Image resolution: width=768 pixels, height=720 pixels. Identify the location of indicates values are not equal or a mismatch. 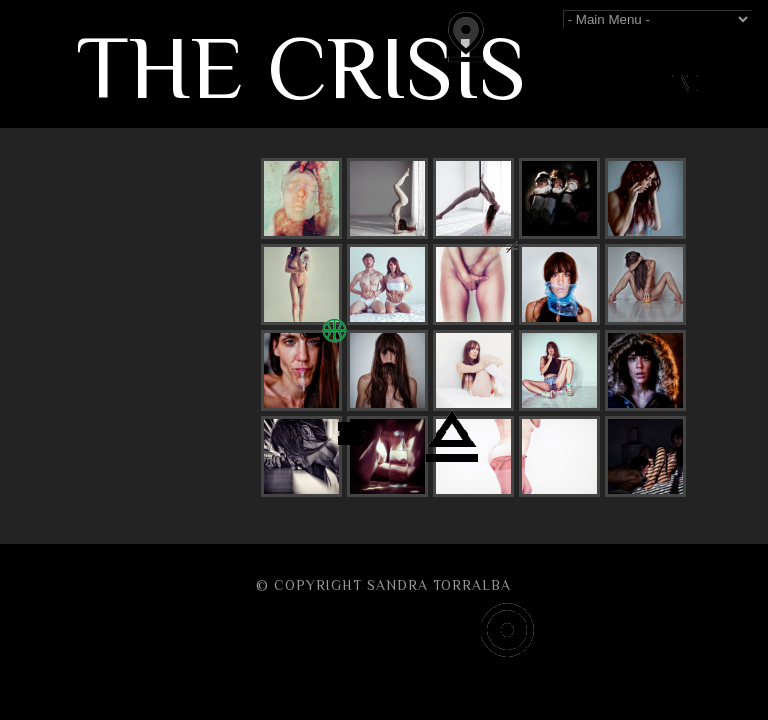
(512, 247).